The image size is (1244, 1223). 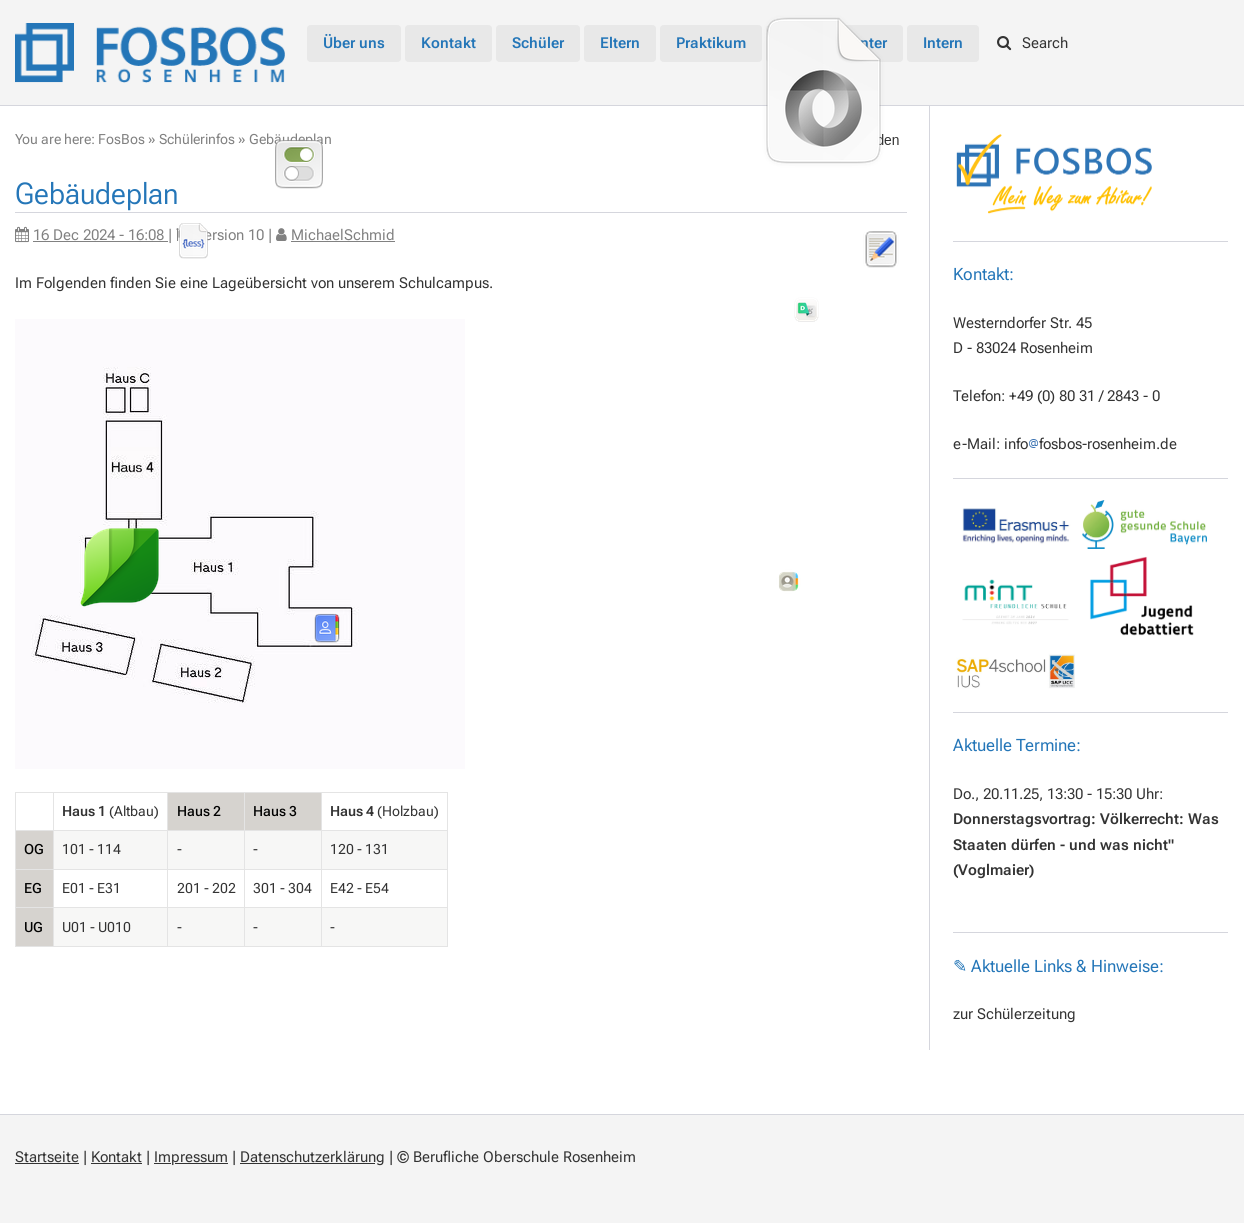 What do you see at coordinates (881, 249) in the screenshot?
I see `open text editor application` at bounding box center [881, 249].